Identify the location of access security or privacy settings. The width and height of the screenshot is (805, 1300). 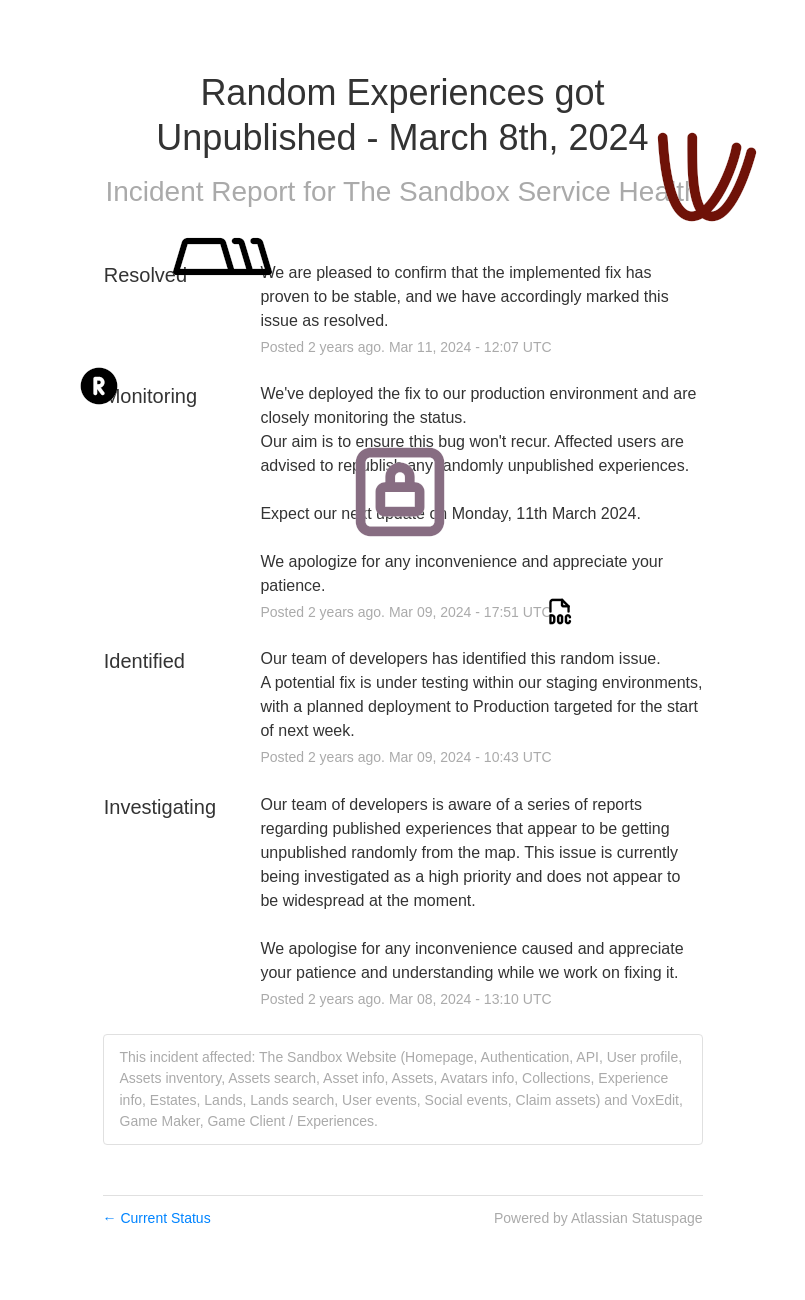
(400, 492).